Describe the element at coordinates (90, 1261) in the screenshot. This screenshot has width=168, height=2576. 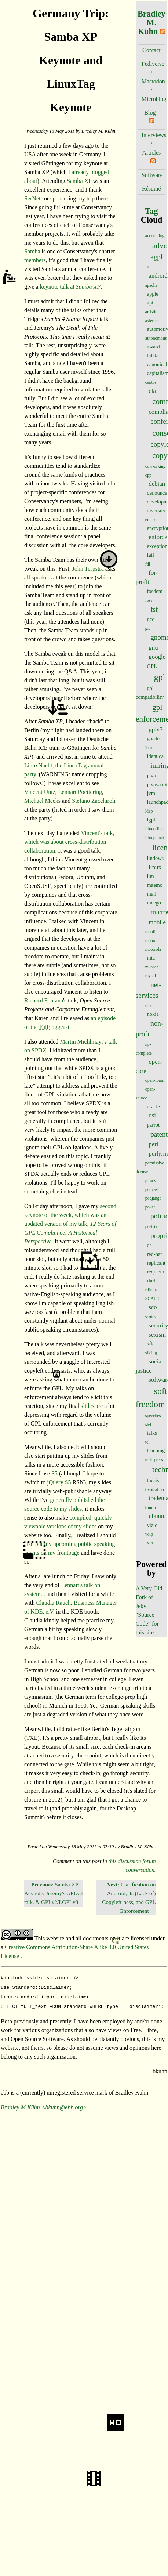
I see `apply filters or effects to a photo` at that location.